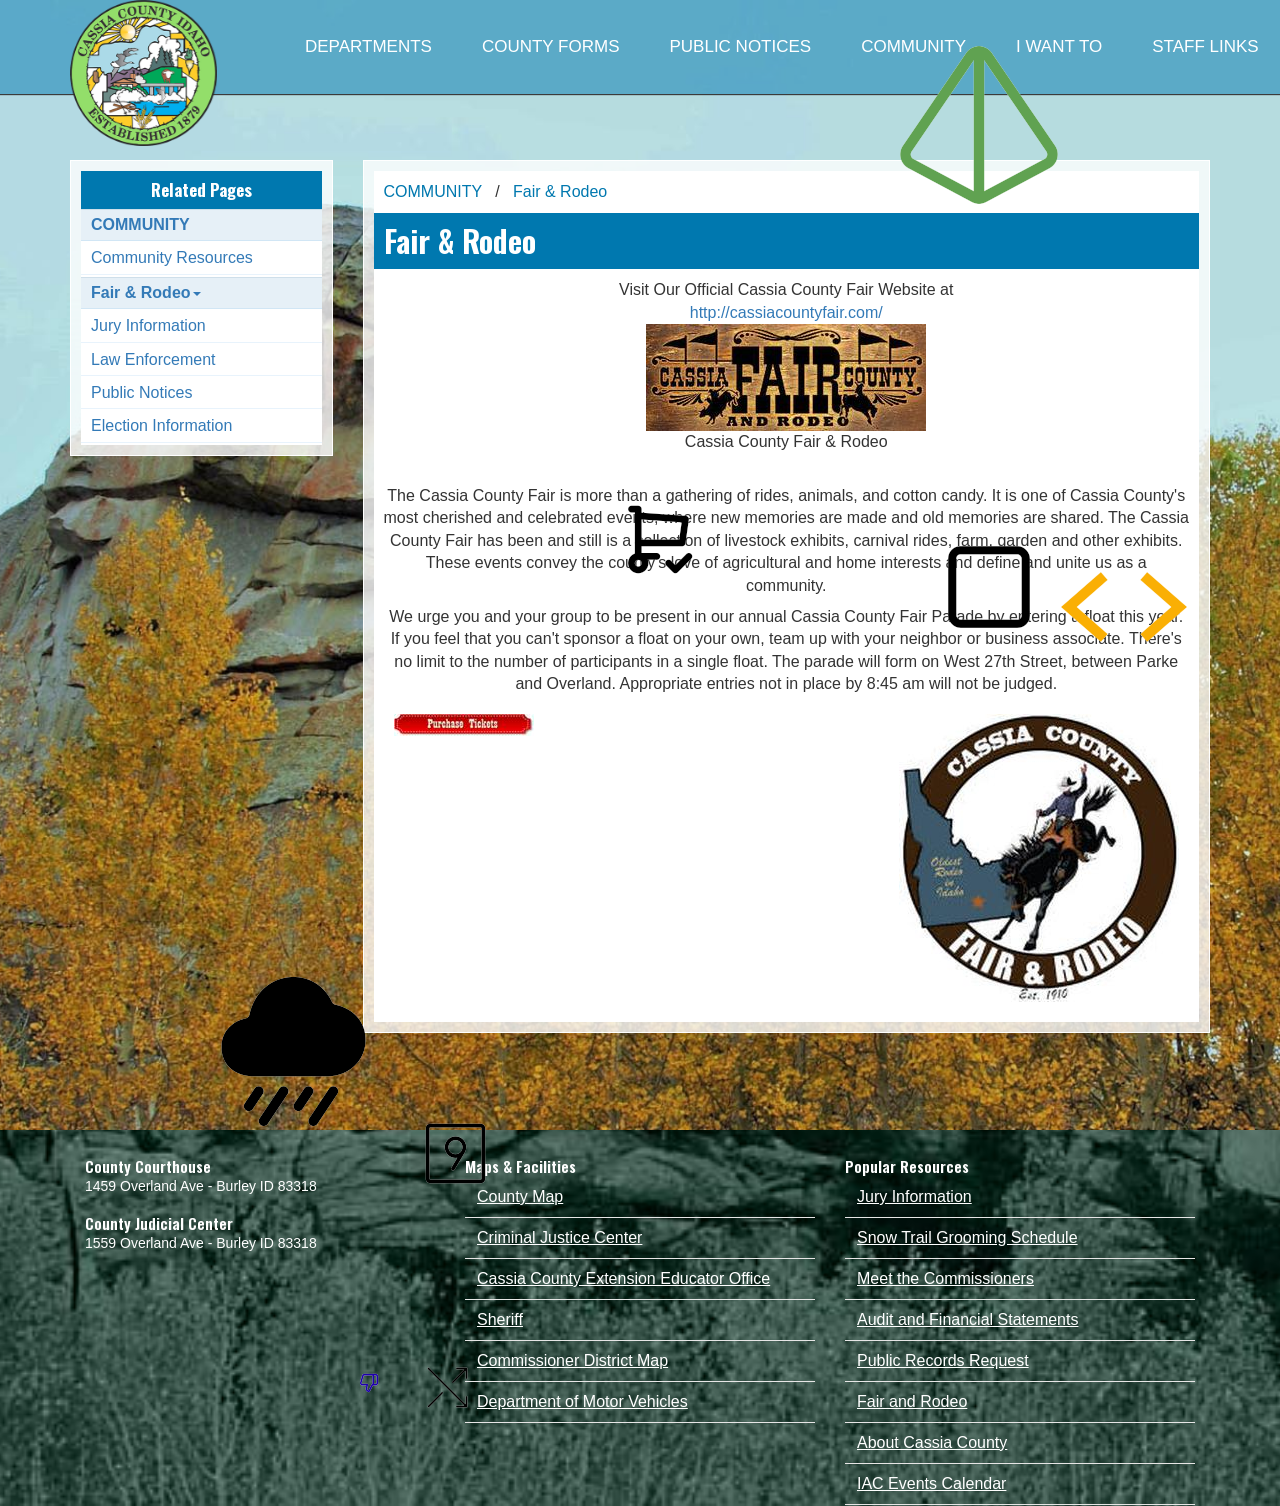 Image resolution: width=1280 pixels, height=1506 pixels. Describe the element at coordinates (989, 587) in the screenshot. I see `unchecked checkbox or selection state` at that location.